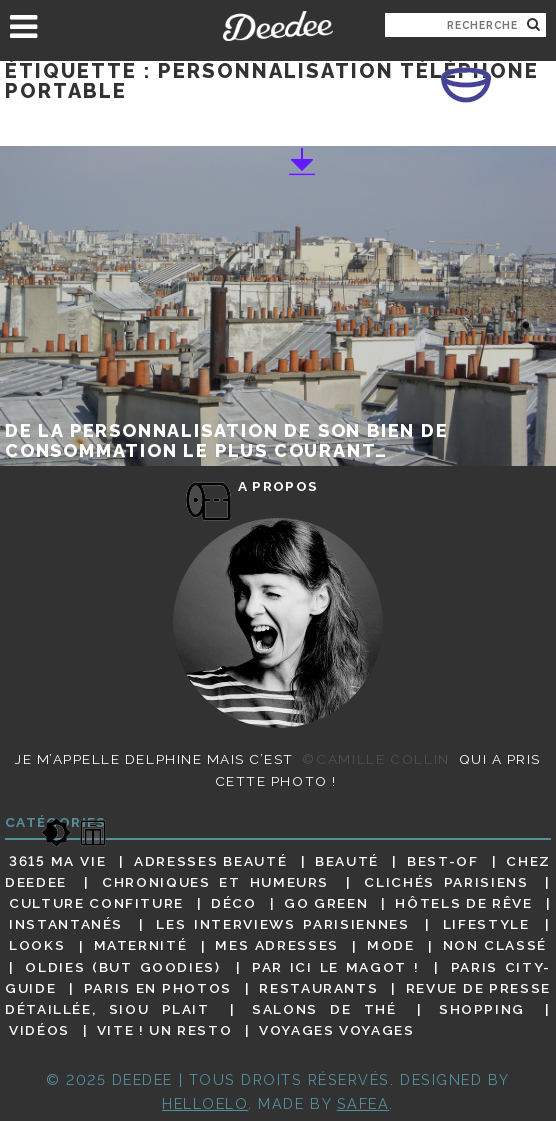 The image size is (556, 1121). What do you see at coordinates (93, 833) in the screenshot?
I see `indicates elevator access nearby` at bounding box center [93, 833].